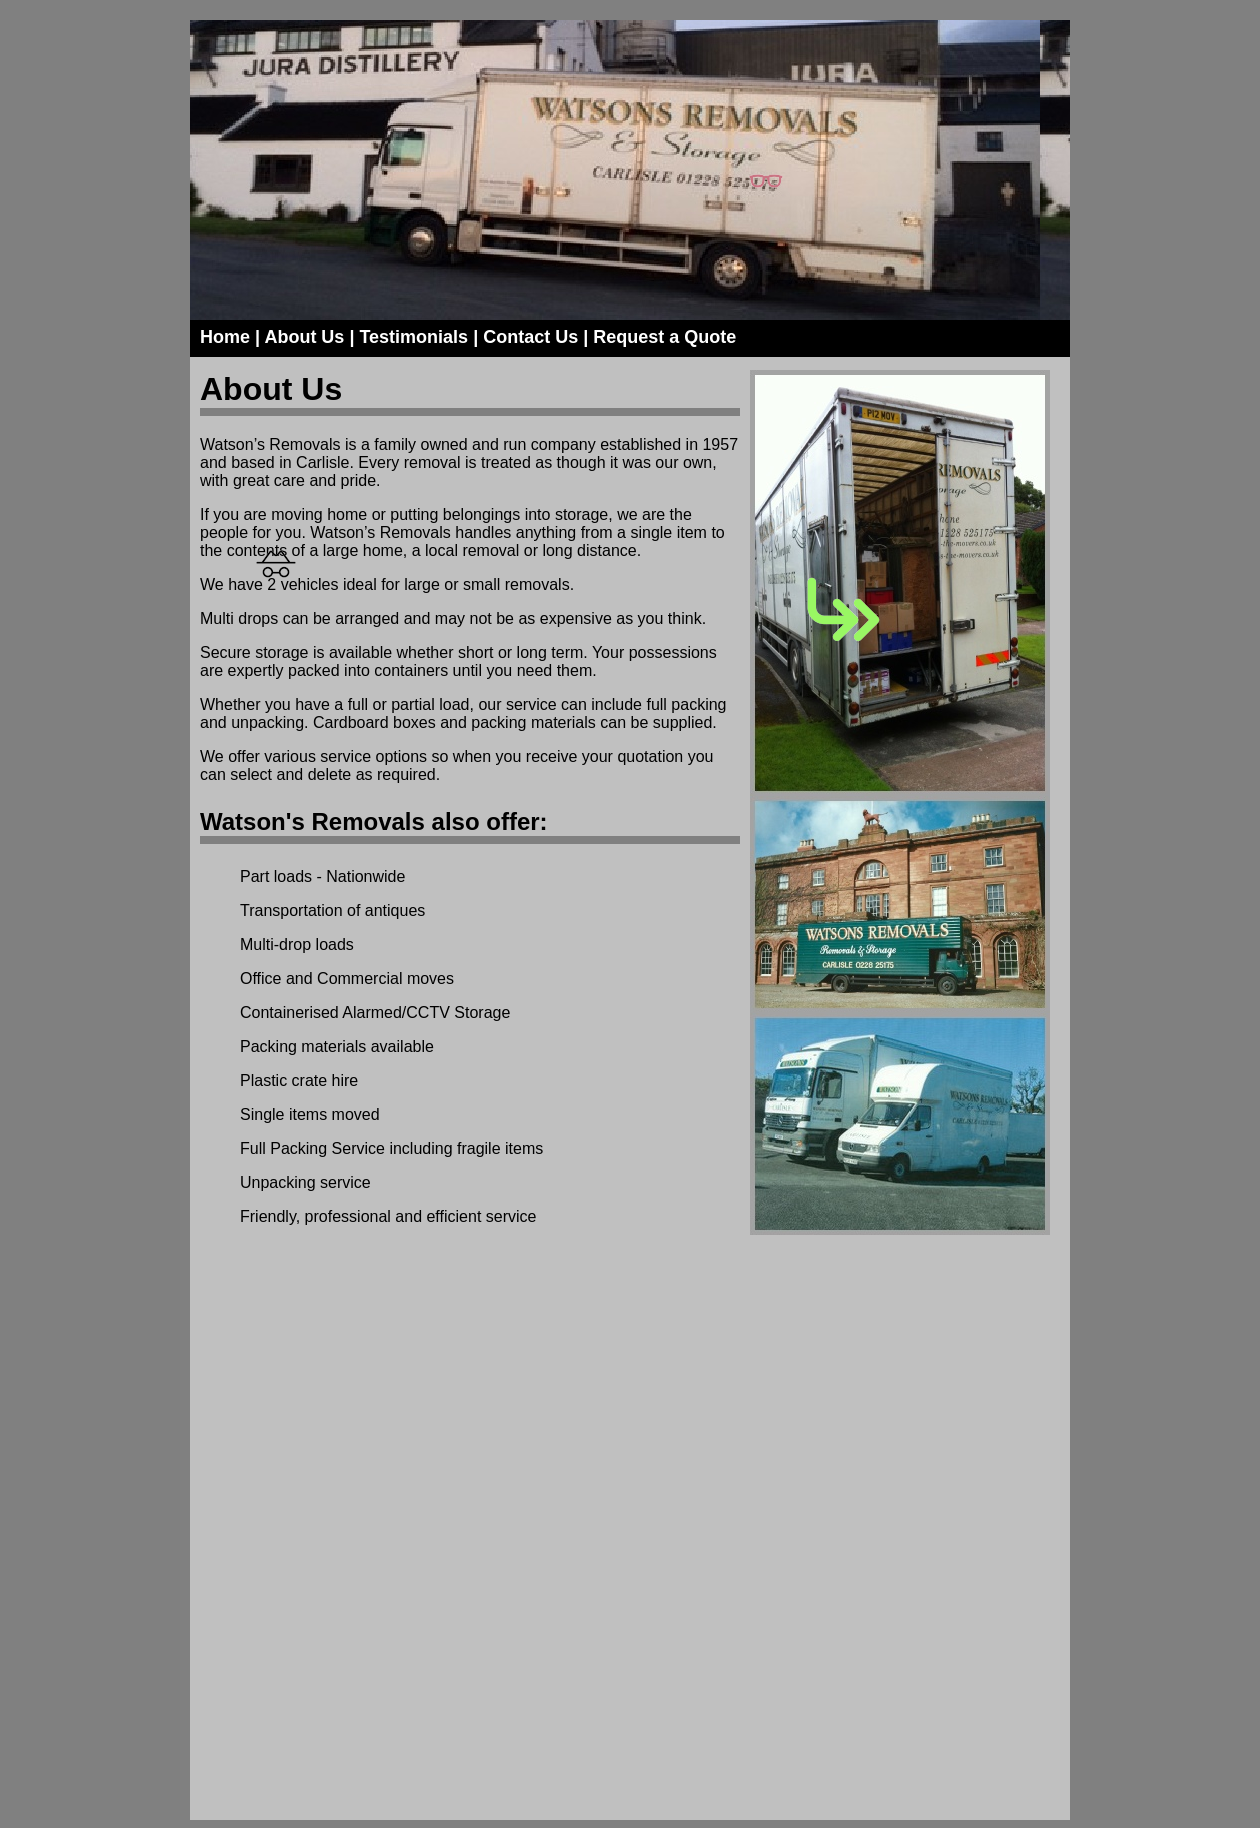 This screenshot has width=1260, height=1828. Describe the element at coordinates (845, 611) in the screenshot. I see `forward or redirect content multiple times` at that location.